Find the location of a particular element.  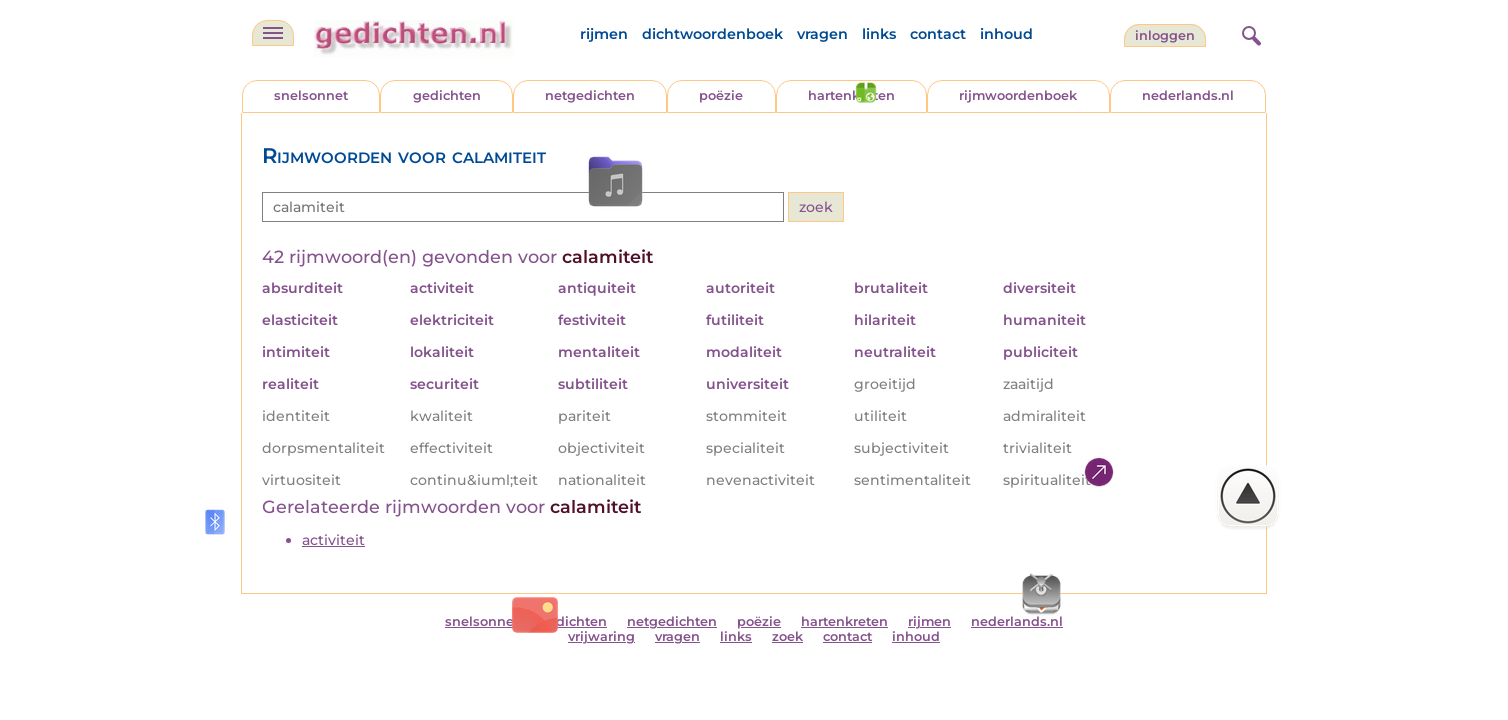

open Curtail image compression app is located at coordinates (1041, 594).